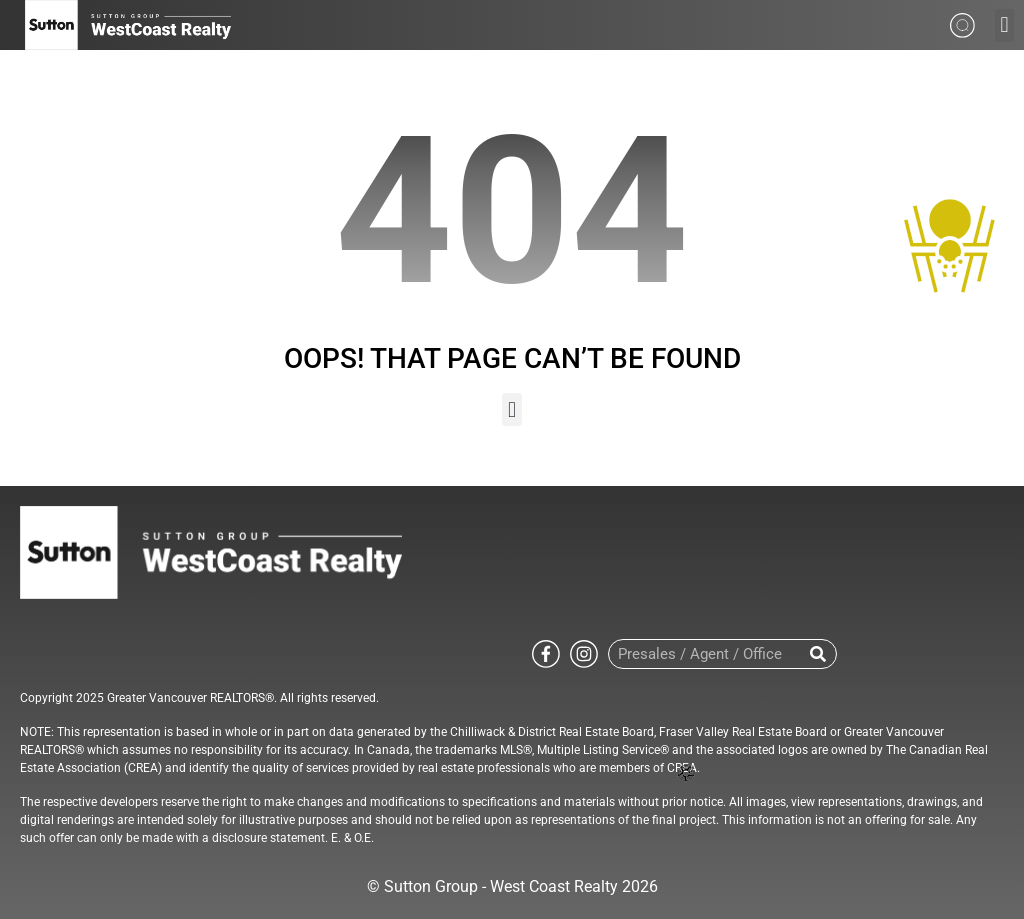 This screenshot has height=919, width=1024. Describe the element at coordinates (949, 245) in the screenshot. I see `spider enemy or creature in a game interface` at that location.